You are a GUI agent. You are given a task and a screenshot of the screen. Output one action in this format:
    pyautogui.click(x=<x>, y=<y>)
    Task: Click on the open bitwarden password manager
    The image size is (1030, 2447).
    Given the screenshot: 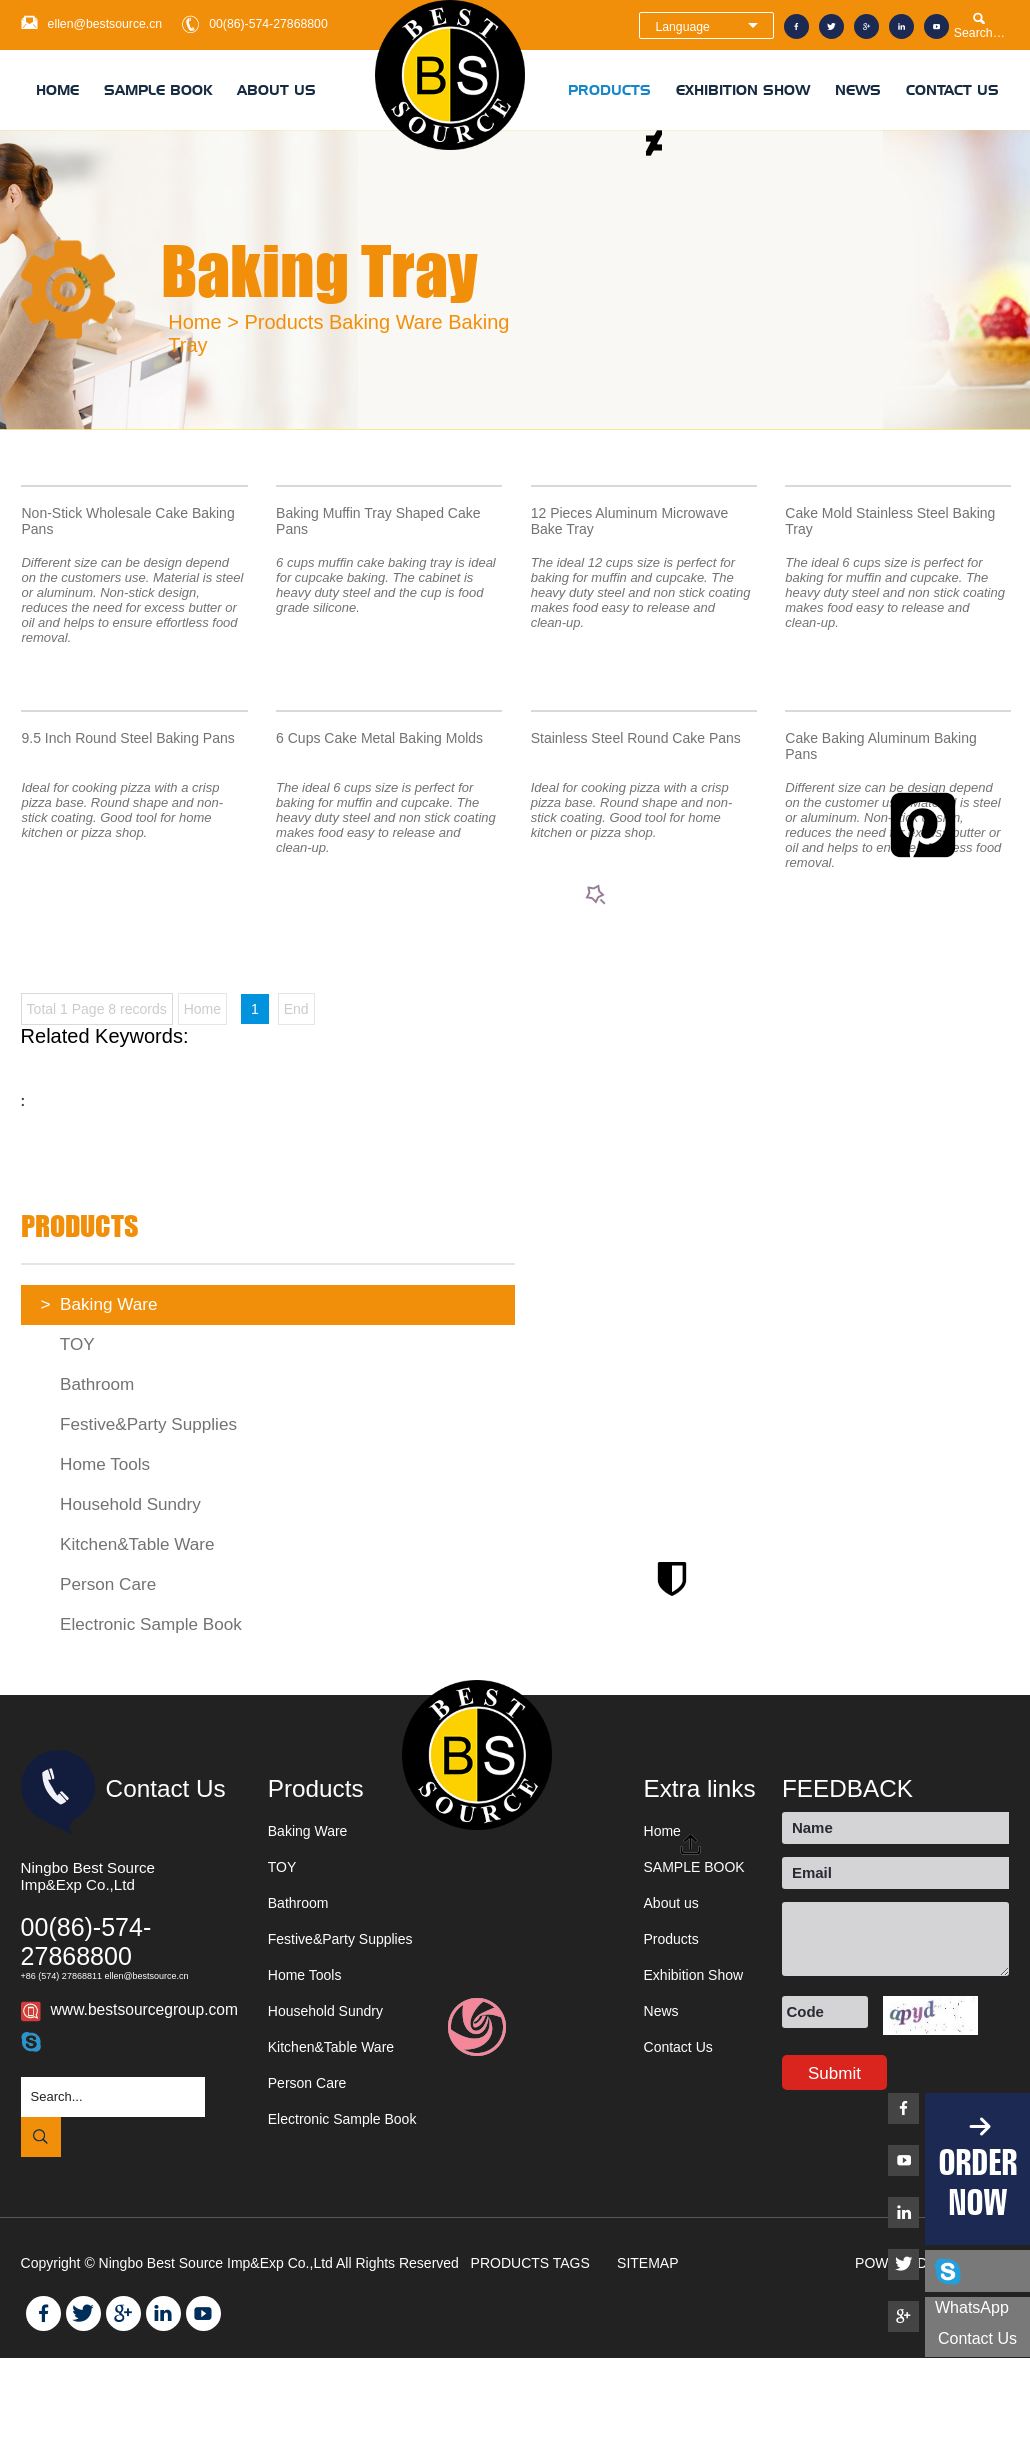 What is the action you would take?
    pyautogui.click(x=672, y=1579)
    